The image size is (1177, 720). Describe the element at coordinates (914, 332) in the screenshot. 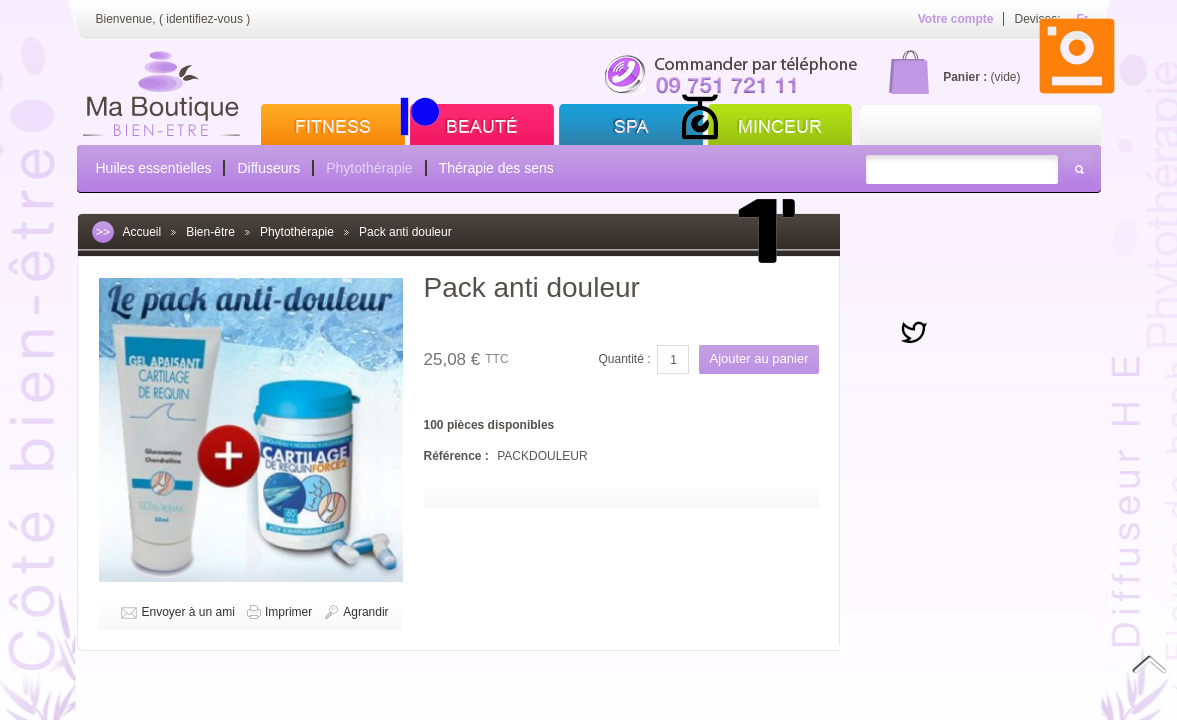

I see `open twitter` at that location.